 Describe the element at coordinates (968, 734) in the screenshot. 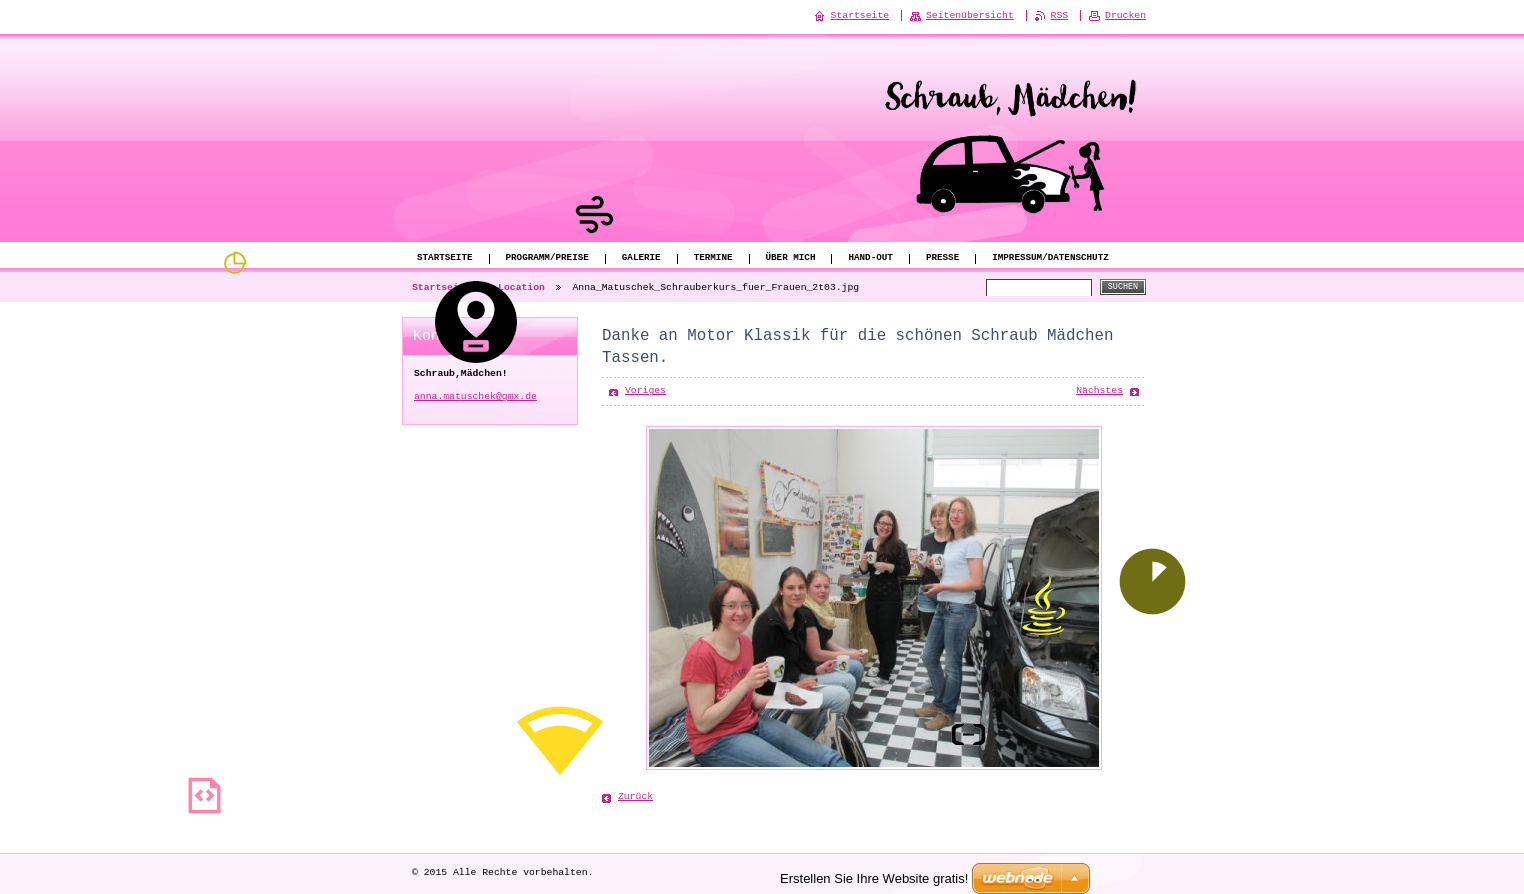

I see `alibaba cloud services logo` at that location.